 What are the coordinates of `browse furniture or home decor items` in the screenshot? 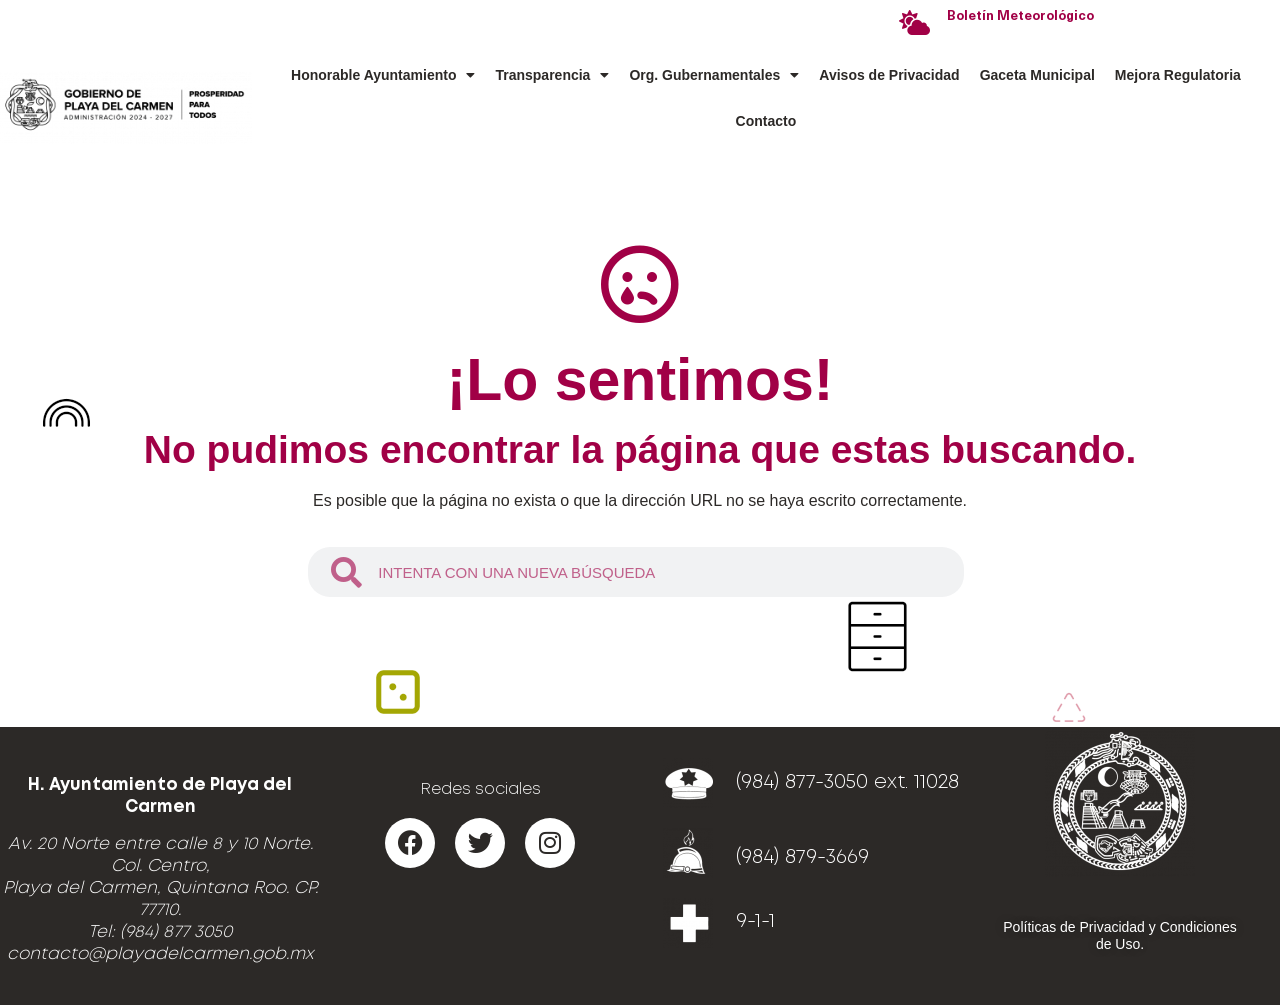 It's located at (877, 636).